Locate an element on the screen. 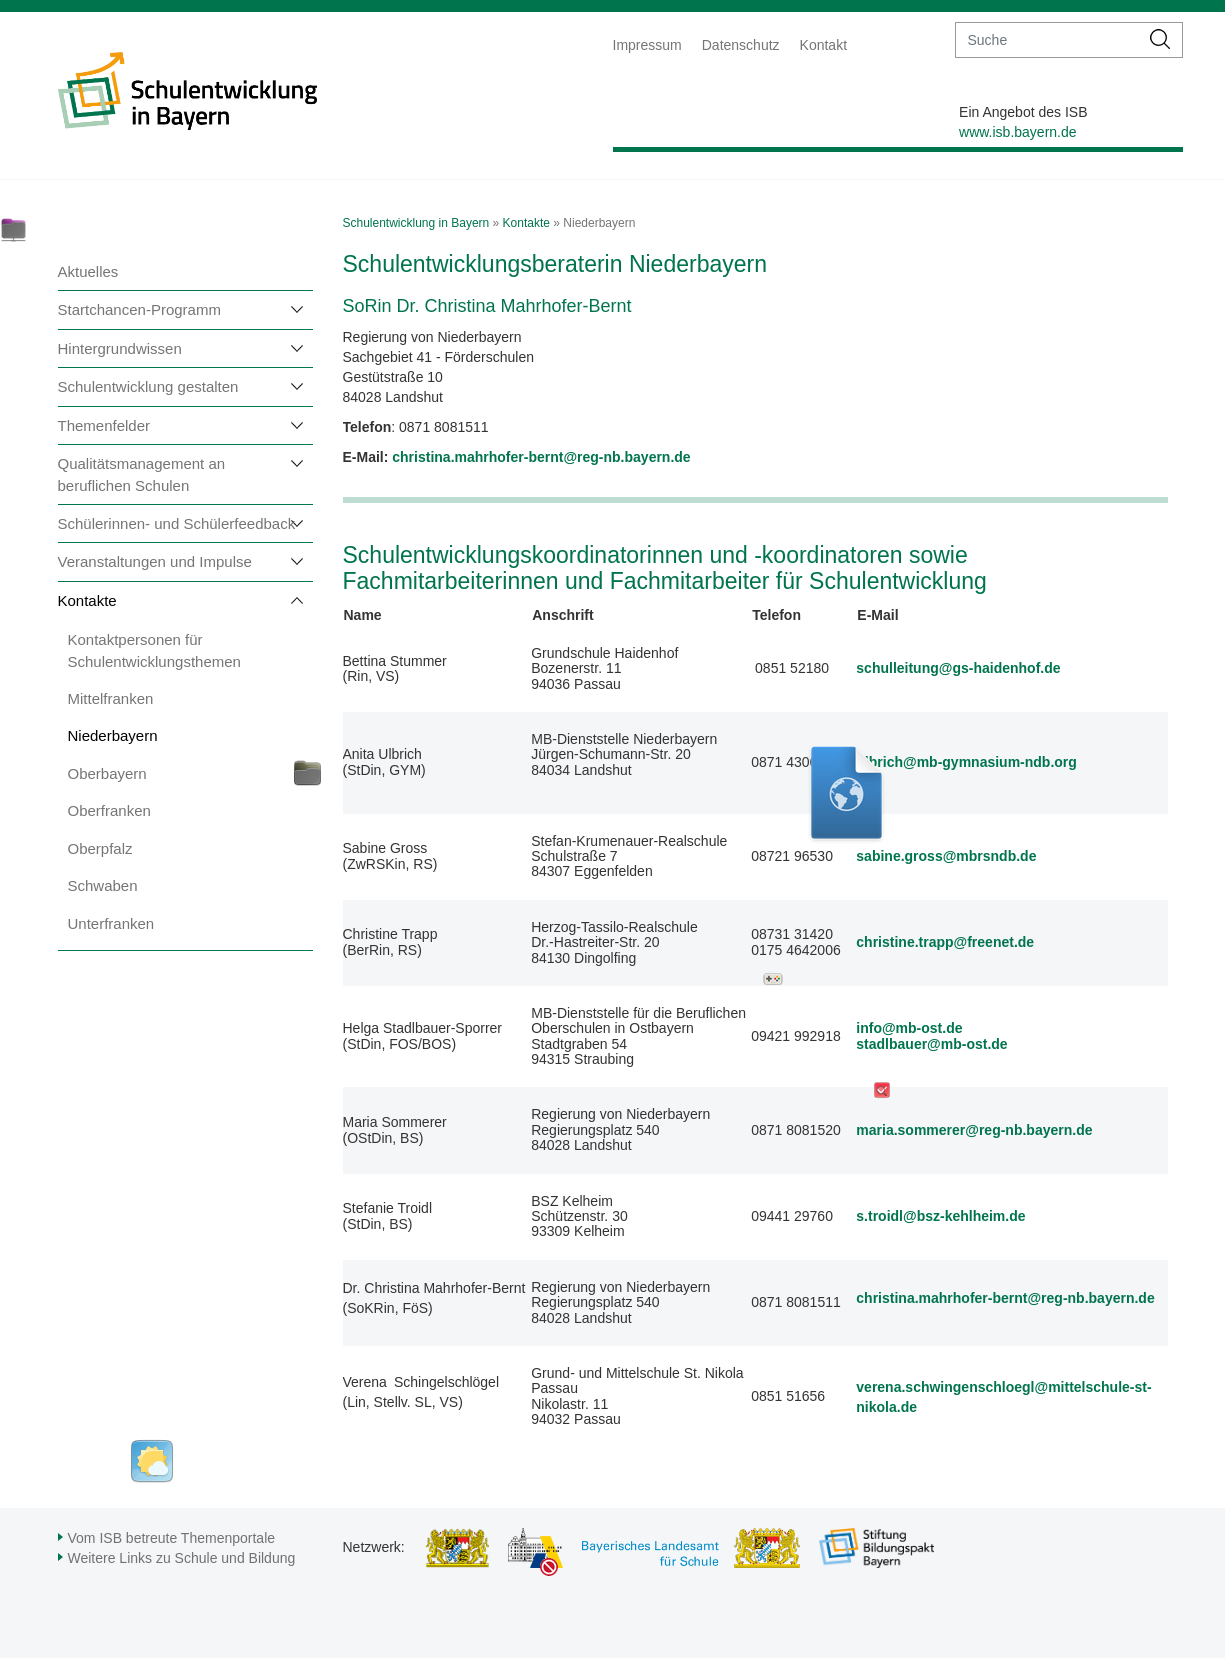  open the weather app is located at coordinates (152, 1461).